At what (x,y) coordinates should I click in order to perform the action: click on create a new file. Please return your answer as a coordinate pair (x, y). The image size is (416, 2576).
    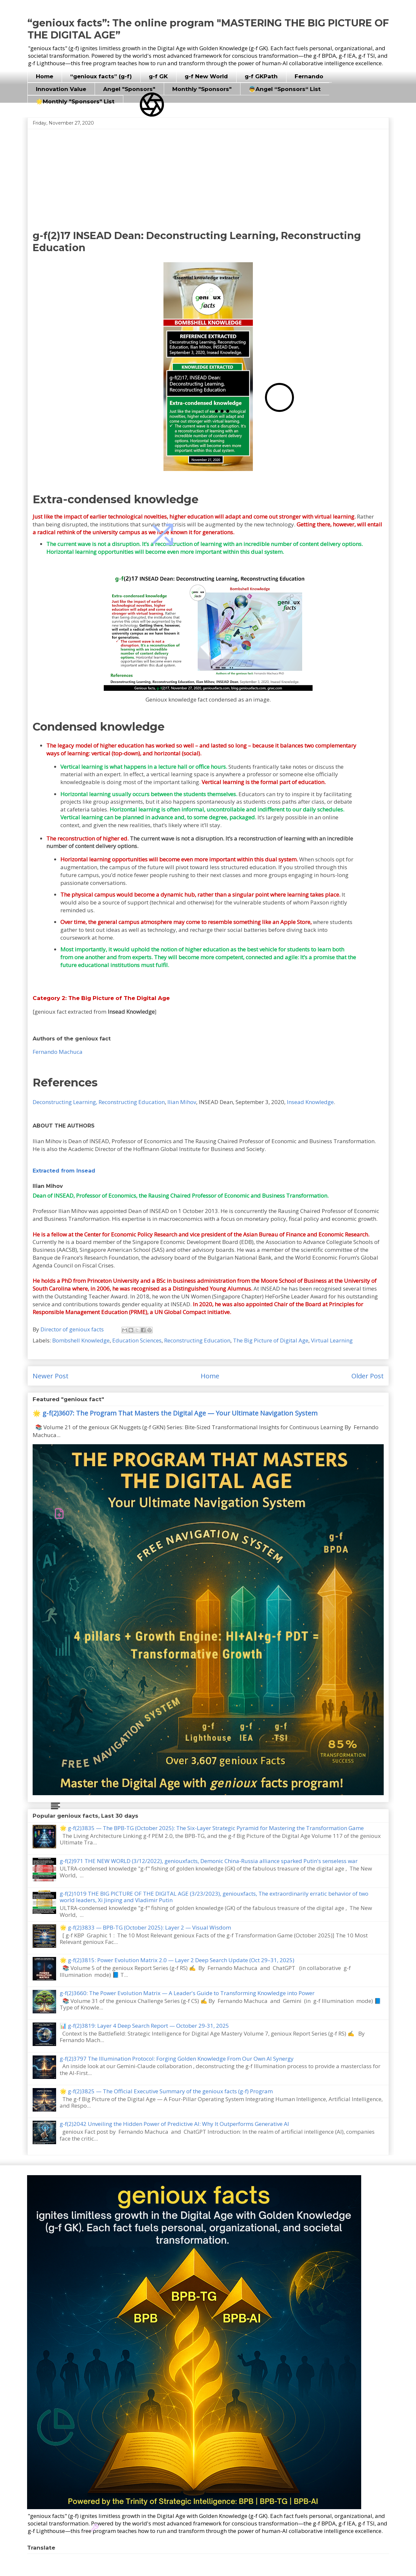
    Looking at the image, I should click on (59, 1513).